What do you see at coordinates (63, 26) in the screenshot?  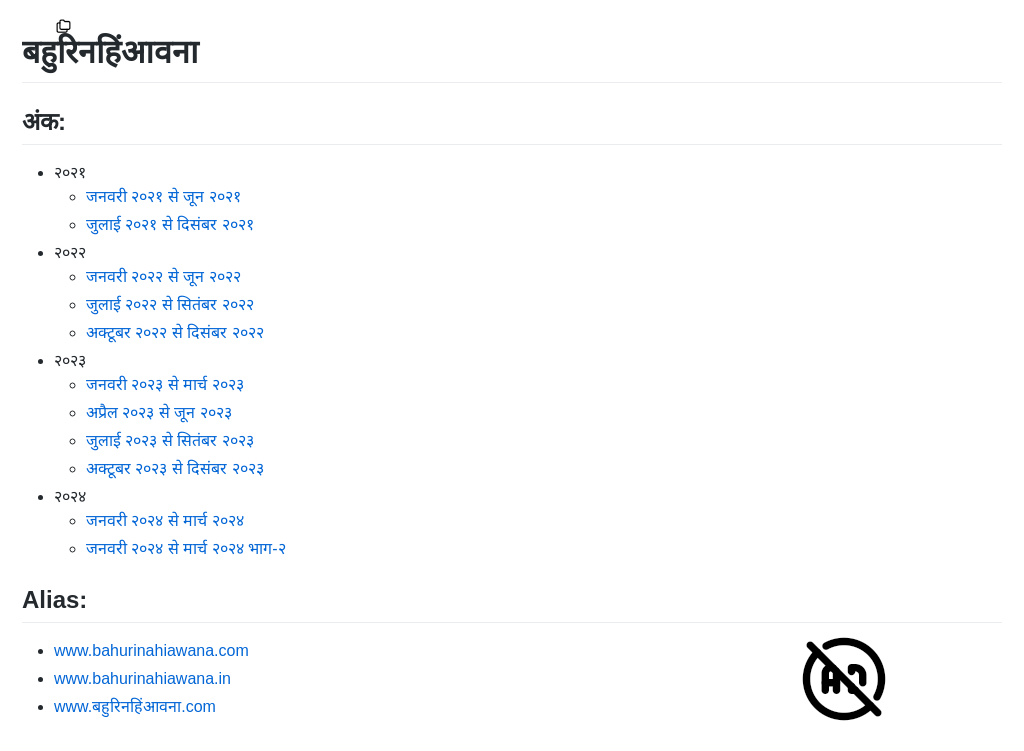 I see `browse all folders` at bounding box center [63, 26].